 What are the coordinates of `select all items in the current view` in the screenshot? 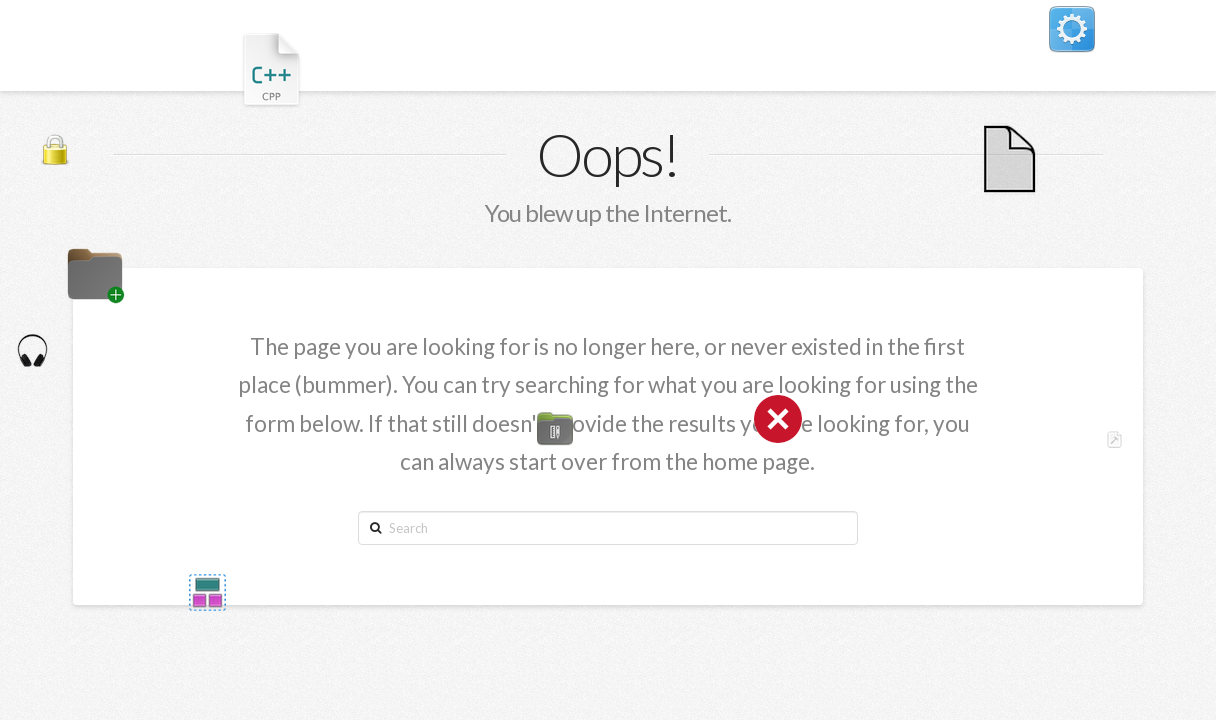 It's located at (207, 592).